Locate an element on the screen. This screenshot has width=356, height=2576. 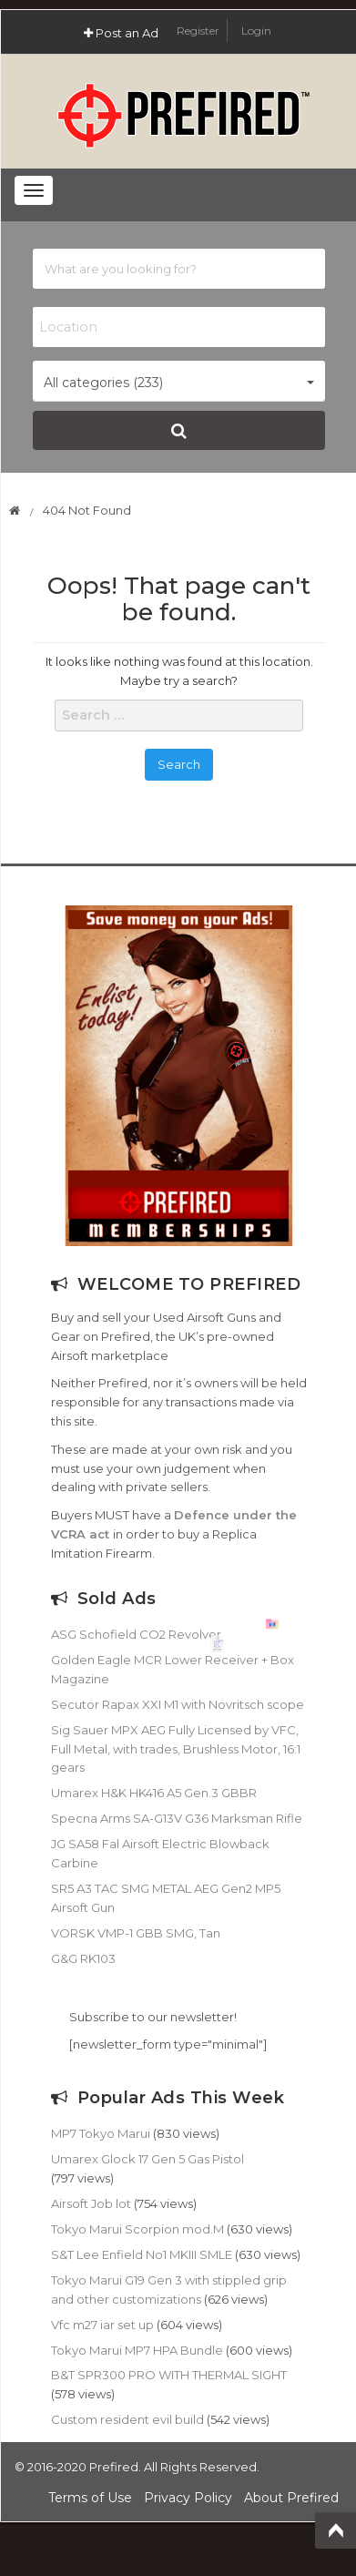
a kotlin source code file is located at coordinates (217, 1643).